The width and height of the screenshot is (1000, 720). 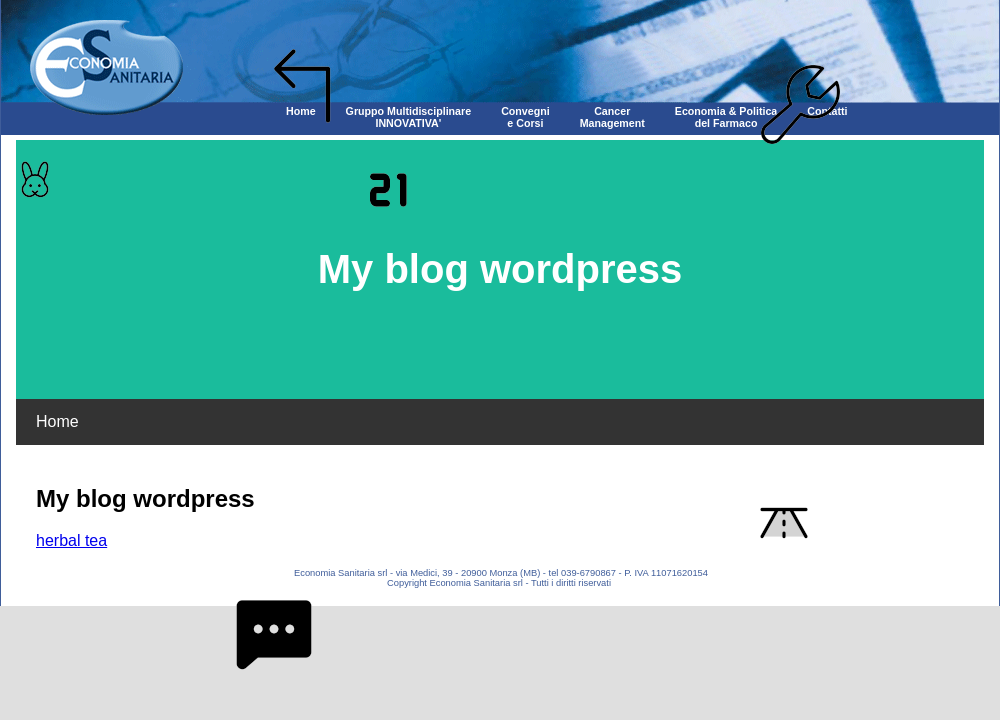 I want to click on access pet or animal-related features, so click(x=35, y=180).